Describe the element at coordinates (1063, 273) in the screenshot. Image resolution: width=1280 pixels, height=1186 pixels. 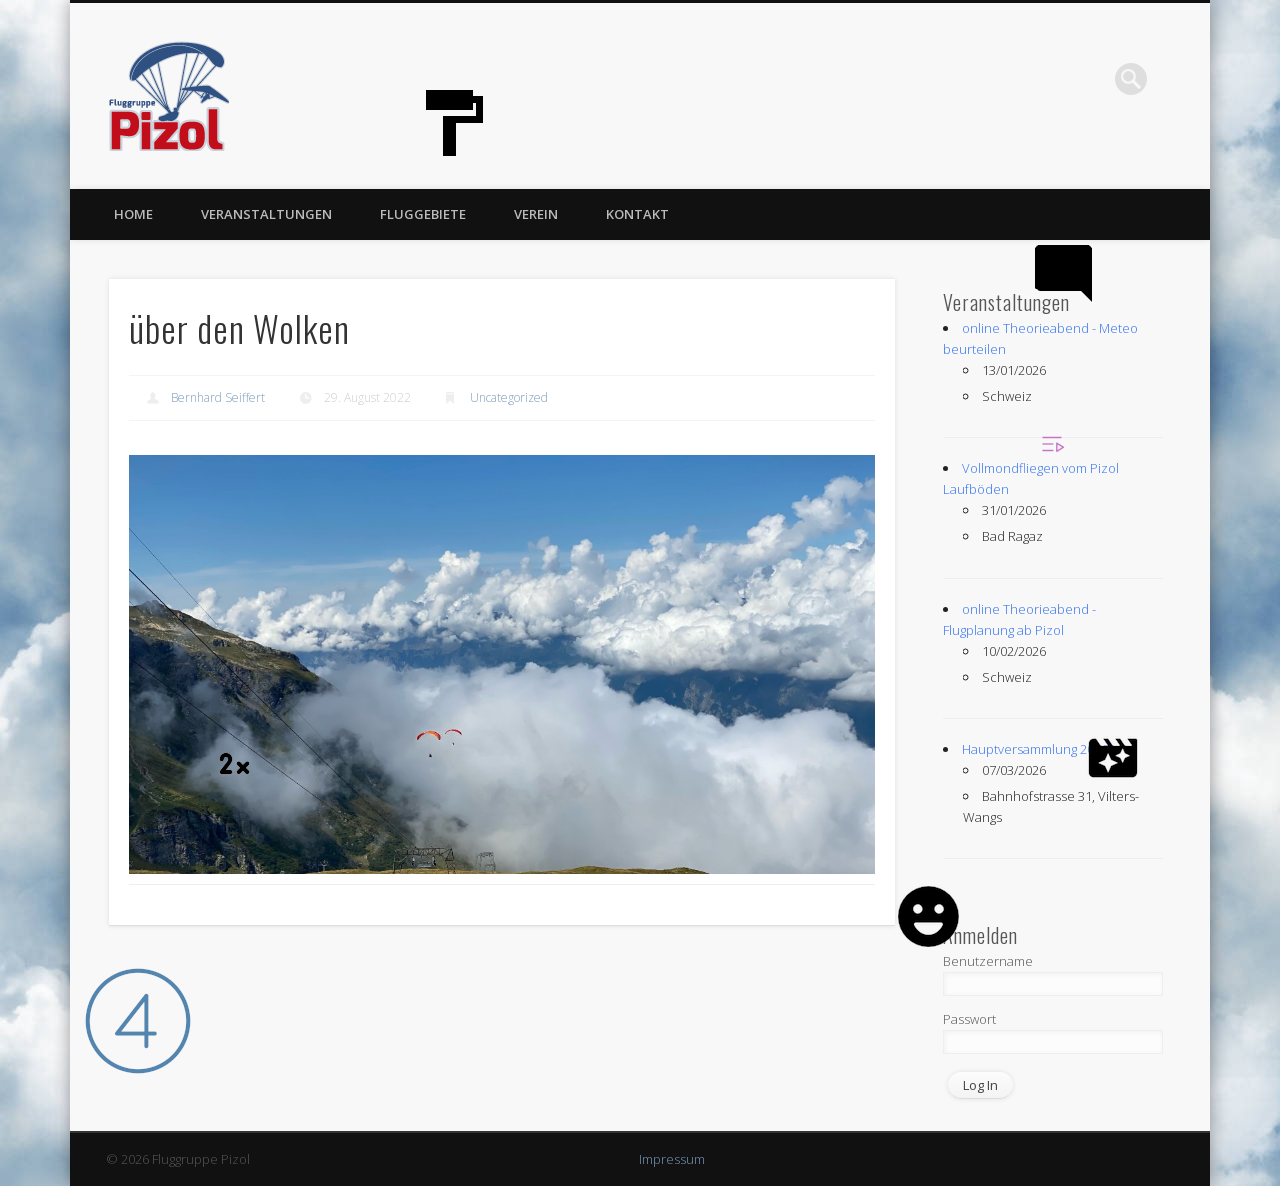
I see `open comments section` at that location.